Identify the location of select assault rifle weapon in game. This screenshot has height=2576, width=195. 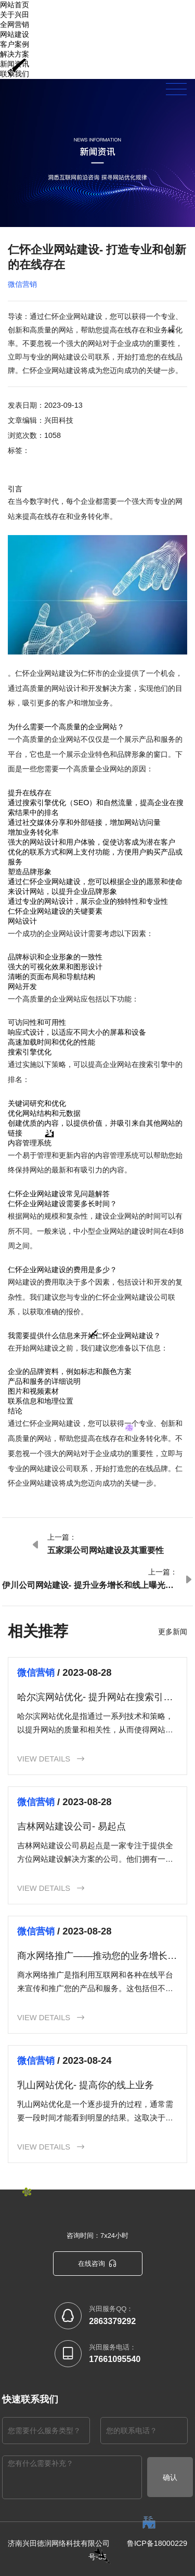
(94, 1334).